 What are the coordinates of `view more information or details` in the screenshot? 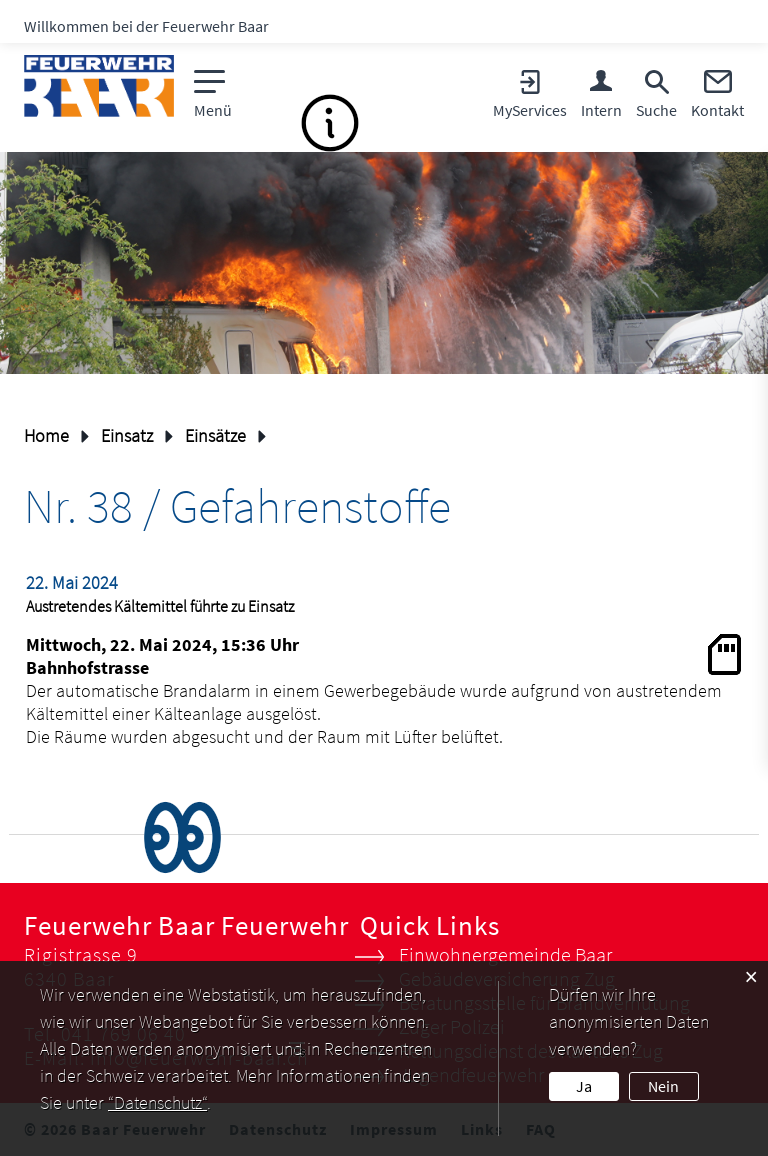 It's located at (330, 123).